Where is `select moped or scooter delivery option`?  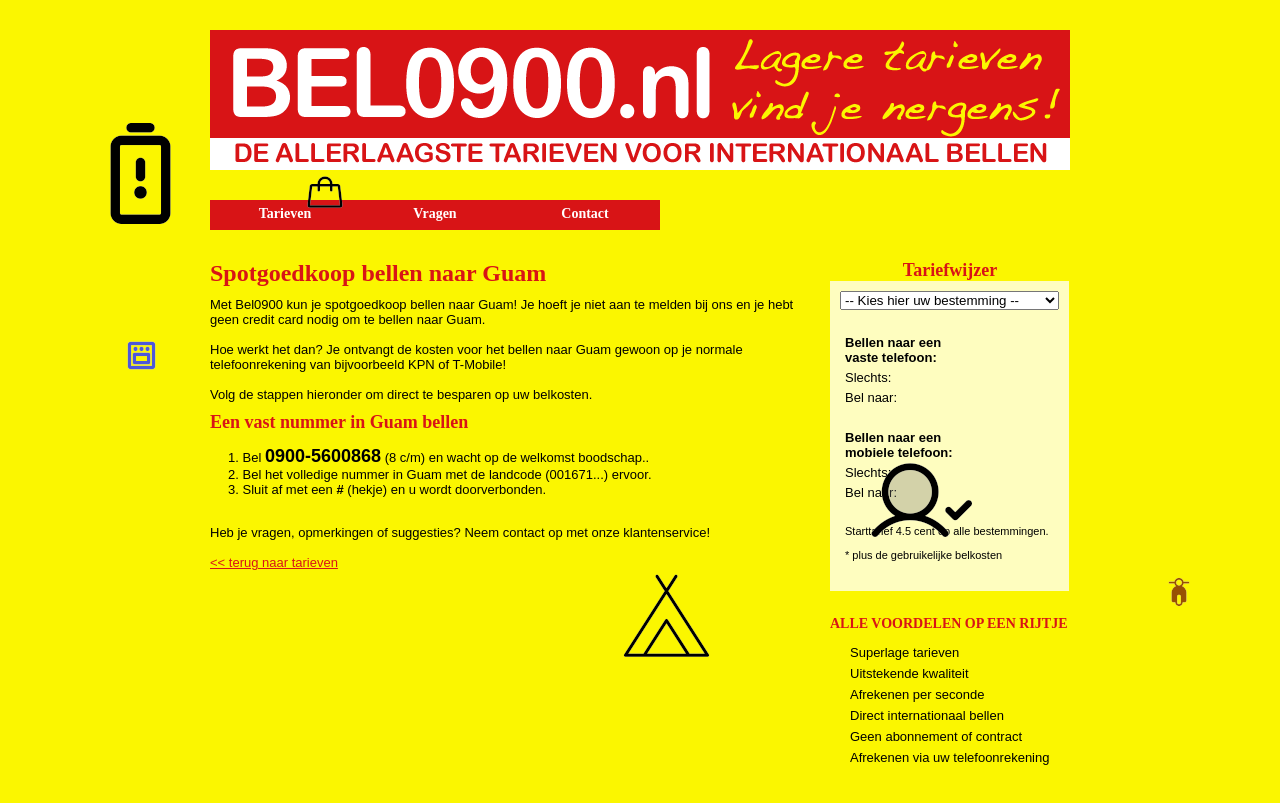 select moped or scooter delivery option is located at coordinates (1179, 592).